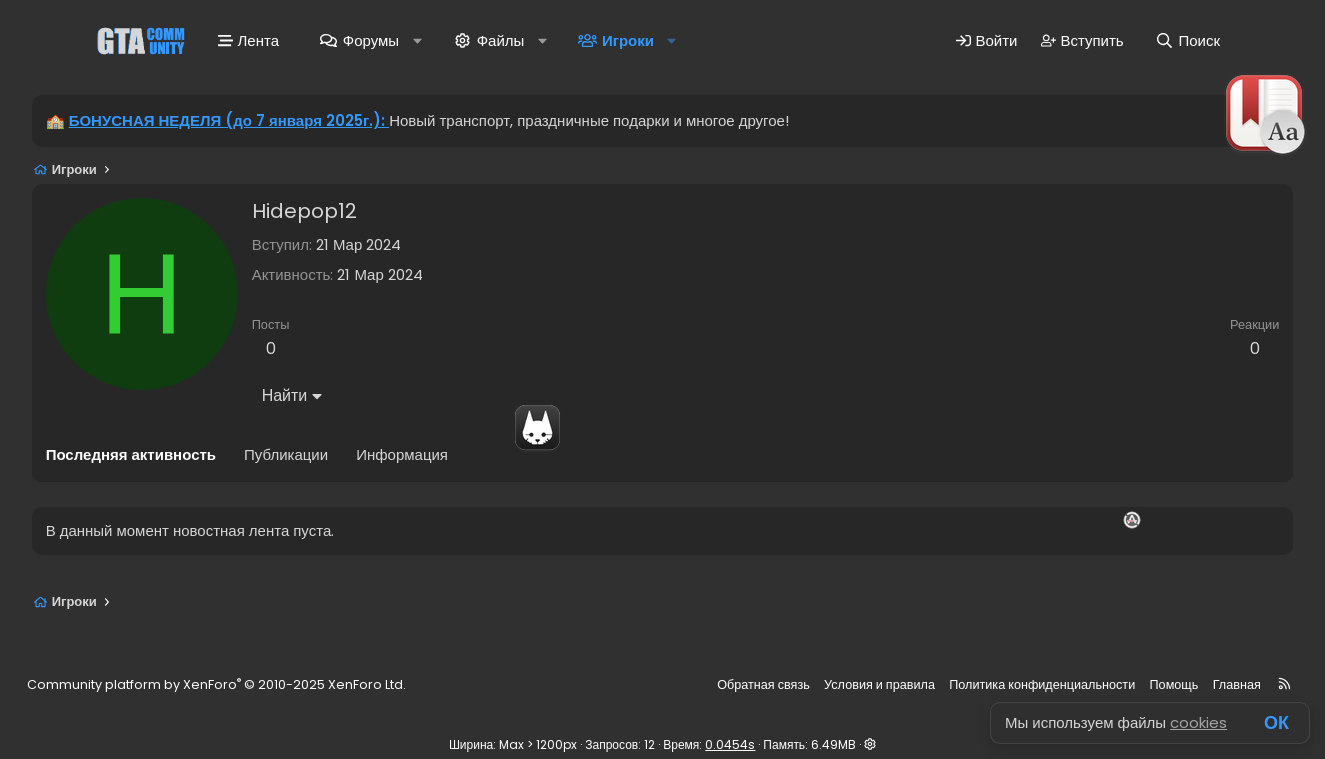 Image resolution: width=1325 pixels, height=759 pixels. What do you see at coordinates (1264, 113) in the screenshot?
I see `open the dictionary app` at bounding box center [1264, 113].